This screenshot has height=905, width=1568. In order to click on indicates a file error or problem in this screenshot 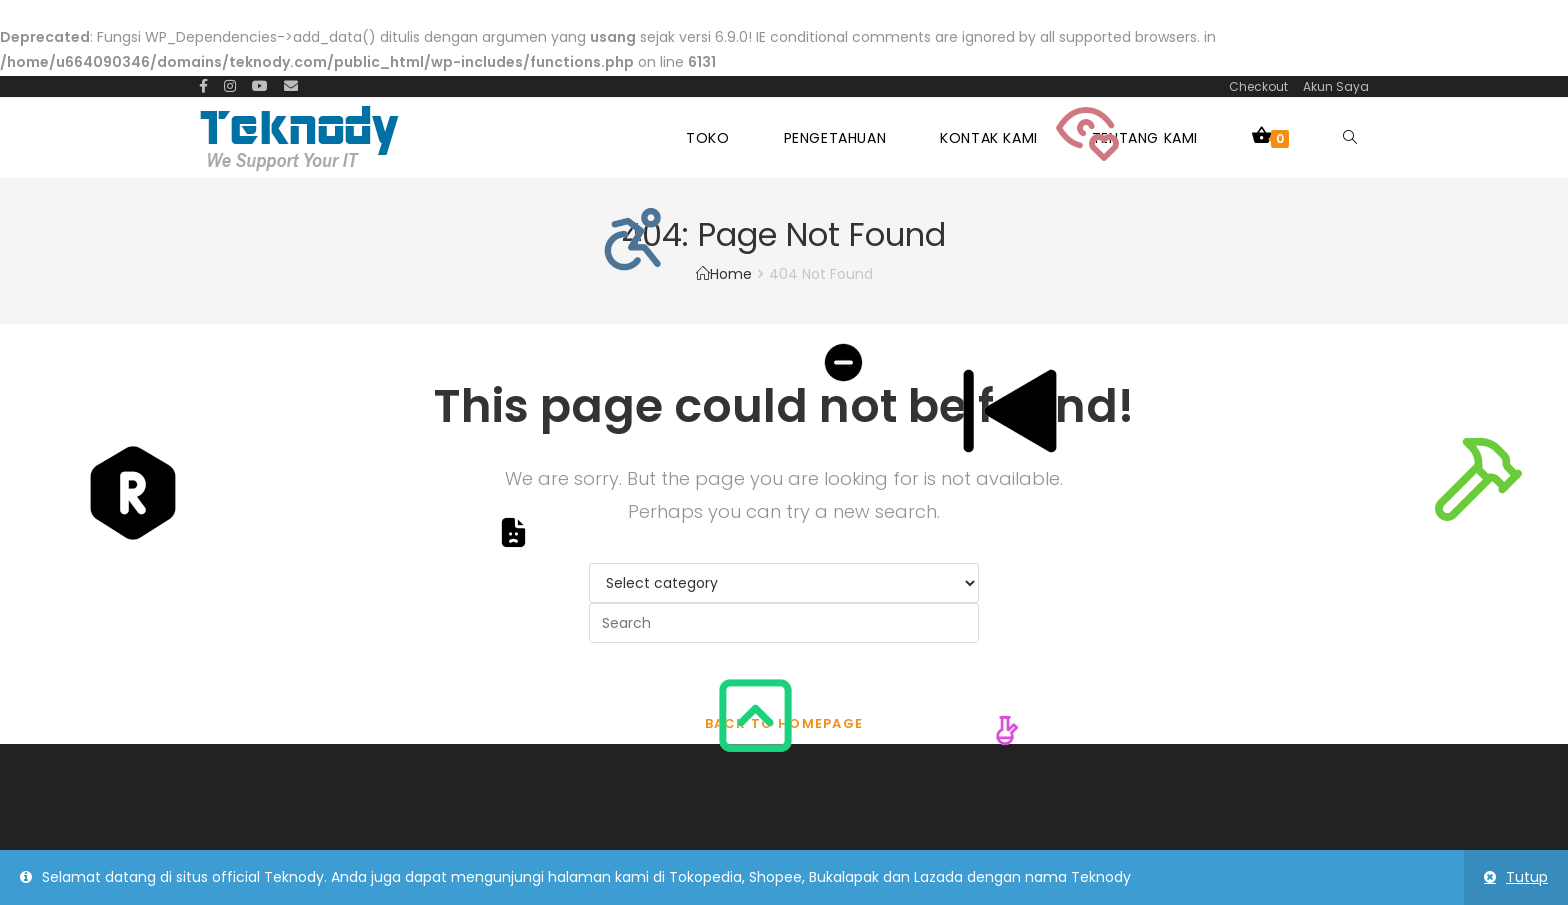, I will do `click(513, 532)`.